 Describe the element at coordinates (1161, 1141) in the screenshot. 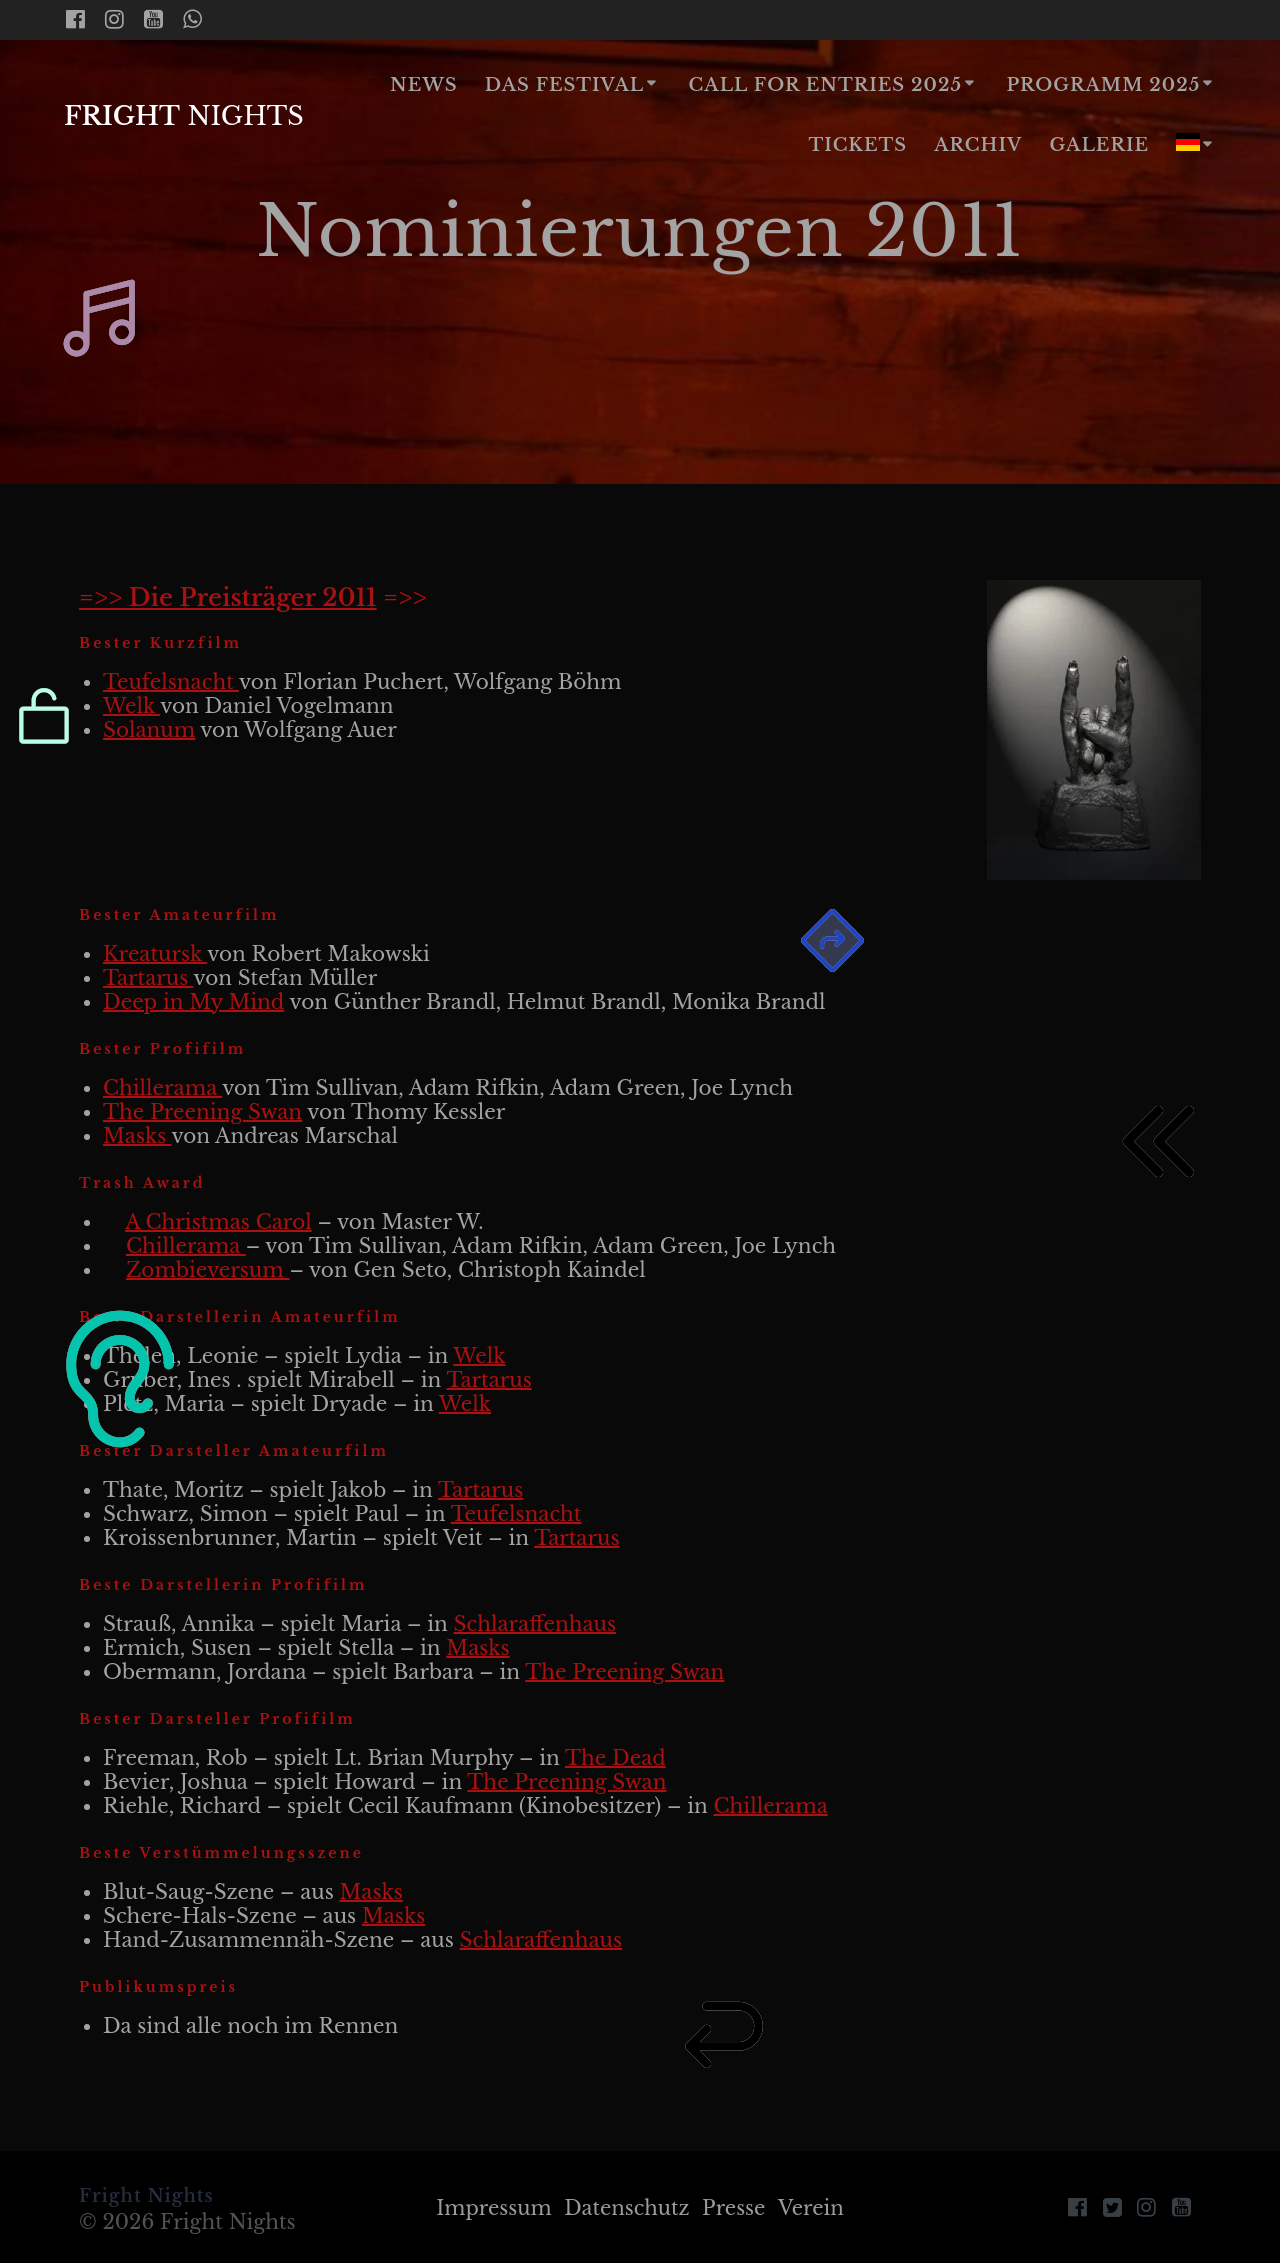

I see `go back to the beginning` at that location.